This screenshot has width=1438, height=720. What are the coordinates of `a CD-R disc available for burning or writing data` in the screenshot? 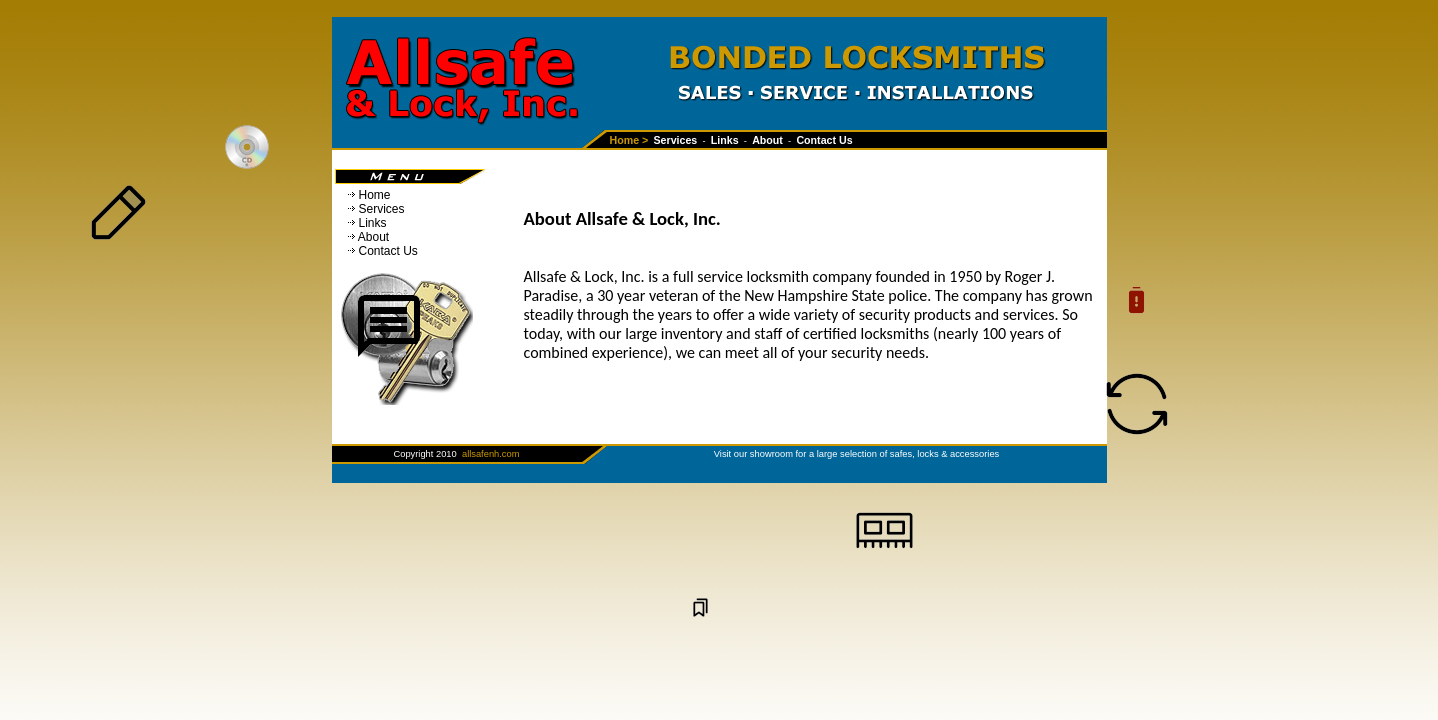 It's located at (247, 147).